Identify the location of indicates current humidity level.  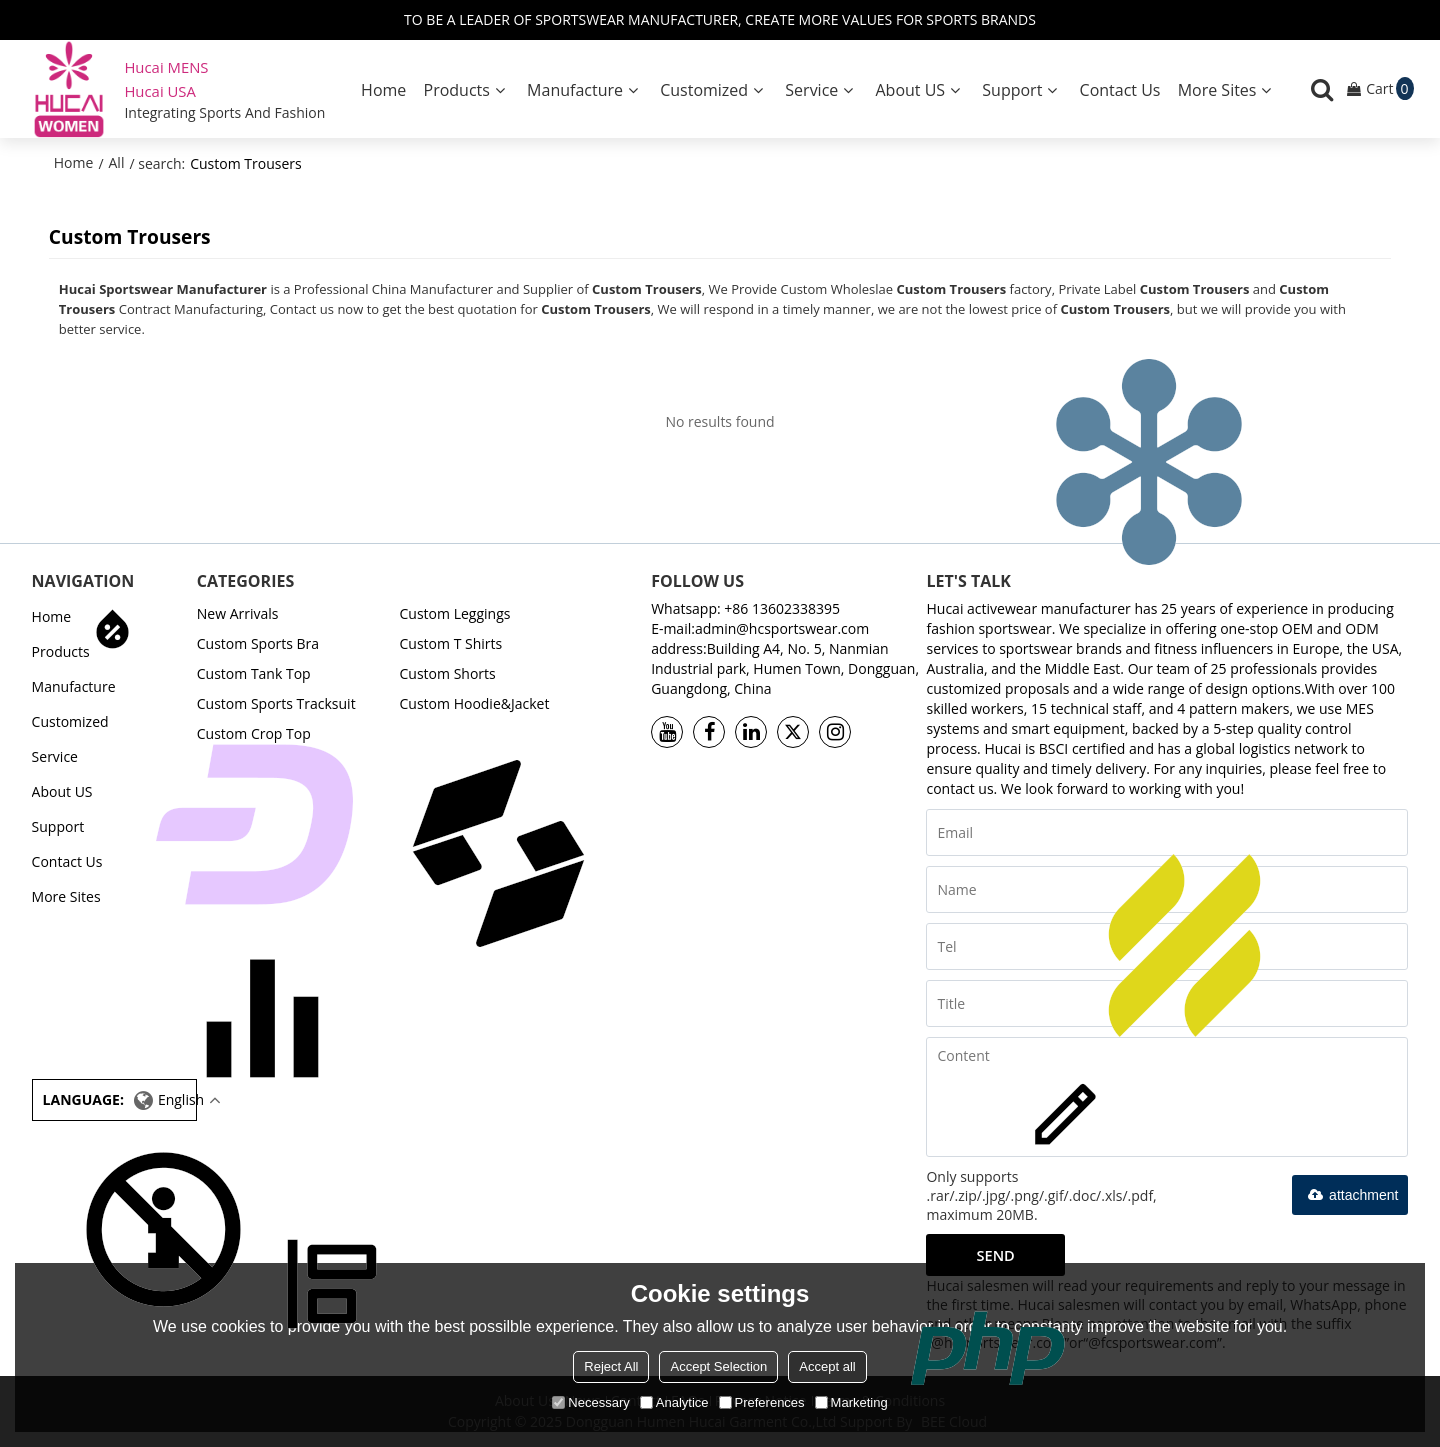
(112, 630).